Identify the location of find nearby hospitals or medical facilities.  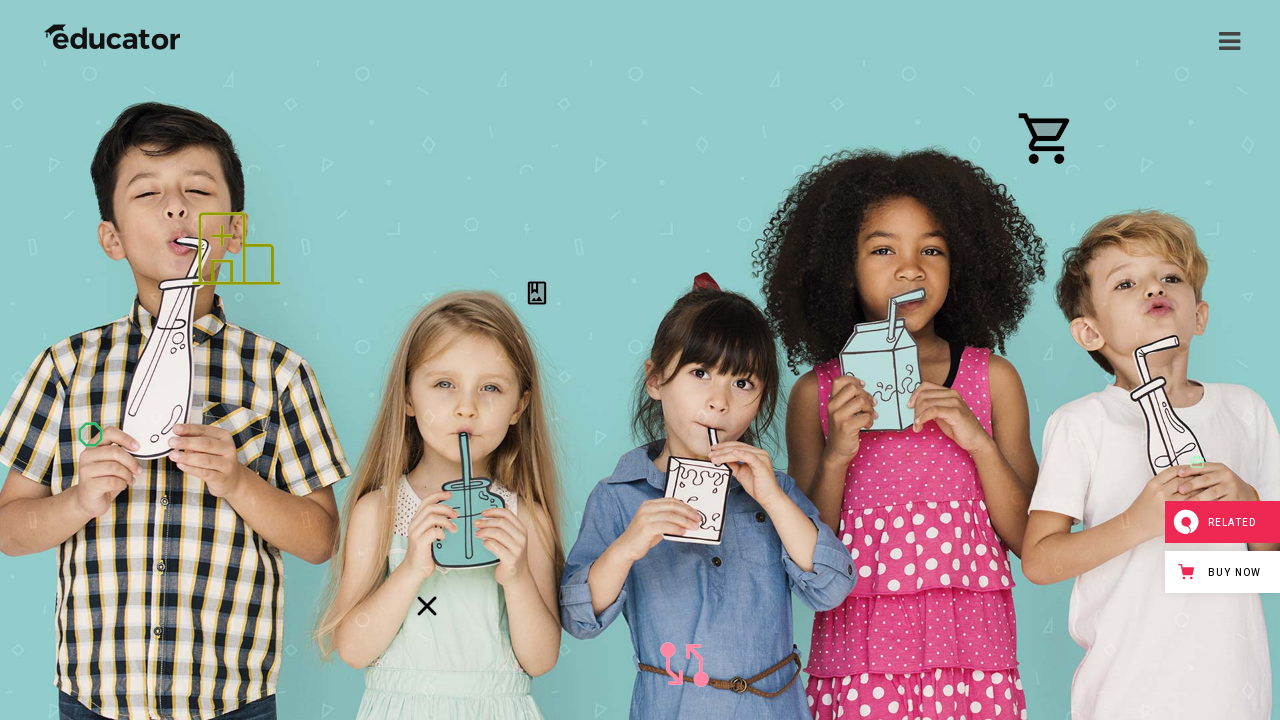
(231, 248).